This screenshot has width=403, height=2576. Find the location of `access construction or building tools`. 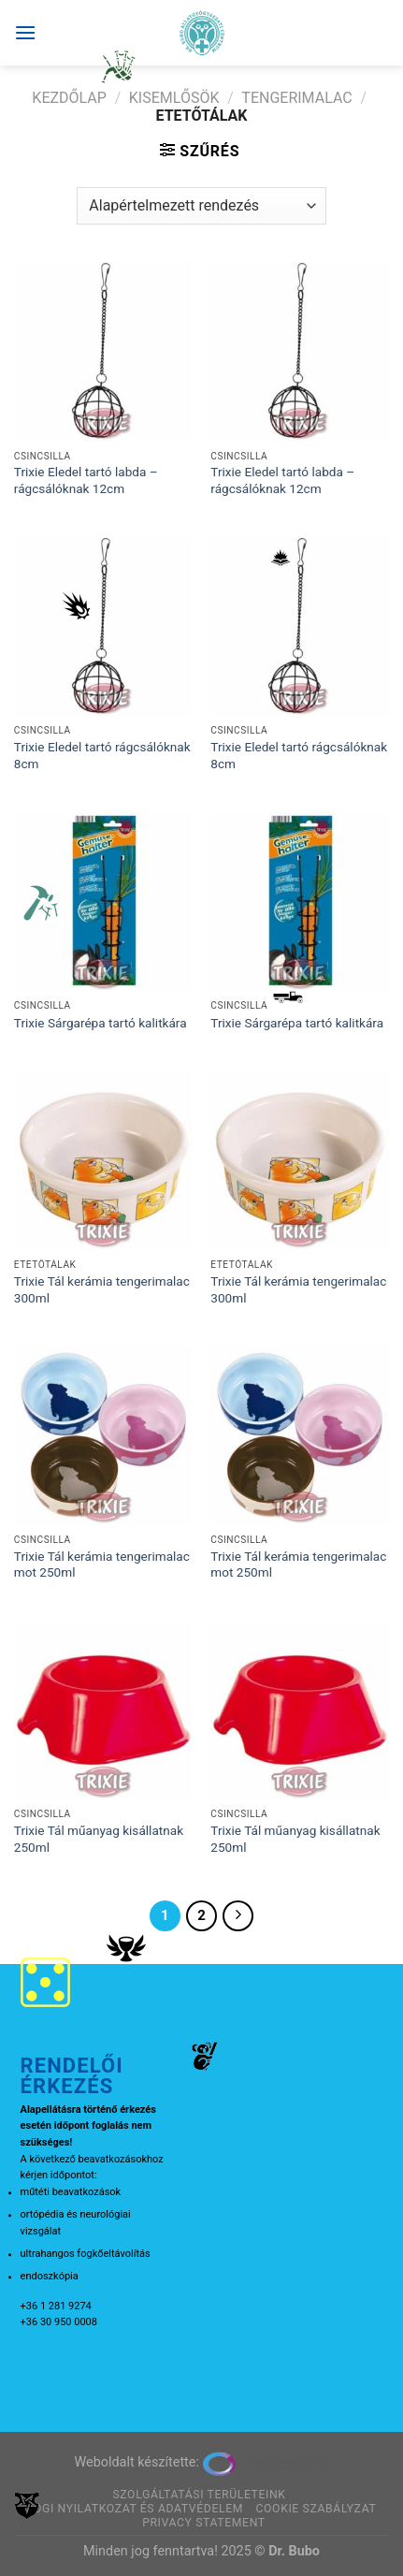

access construction or building tools is located at coordinates (41, 903).